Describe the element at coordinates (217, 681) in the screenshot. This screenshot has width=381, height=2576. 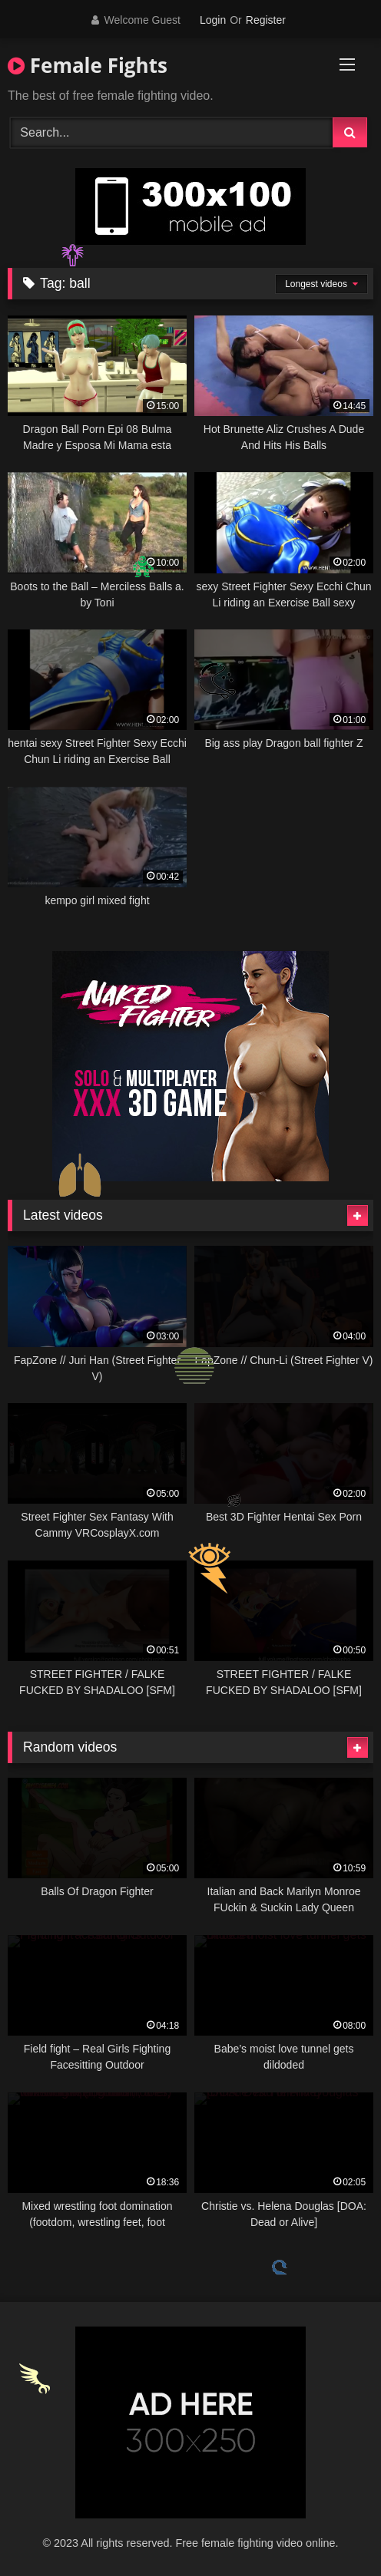
I see `select sling weapon in game inventory` at that location.